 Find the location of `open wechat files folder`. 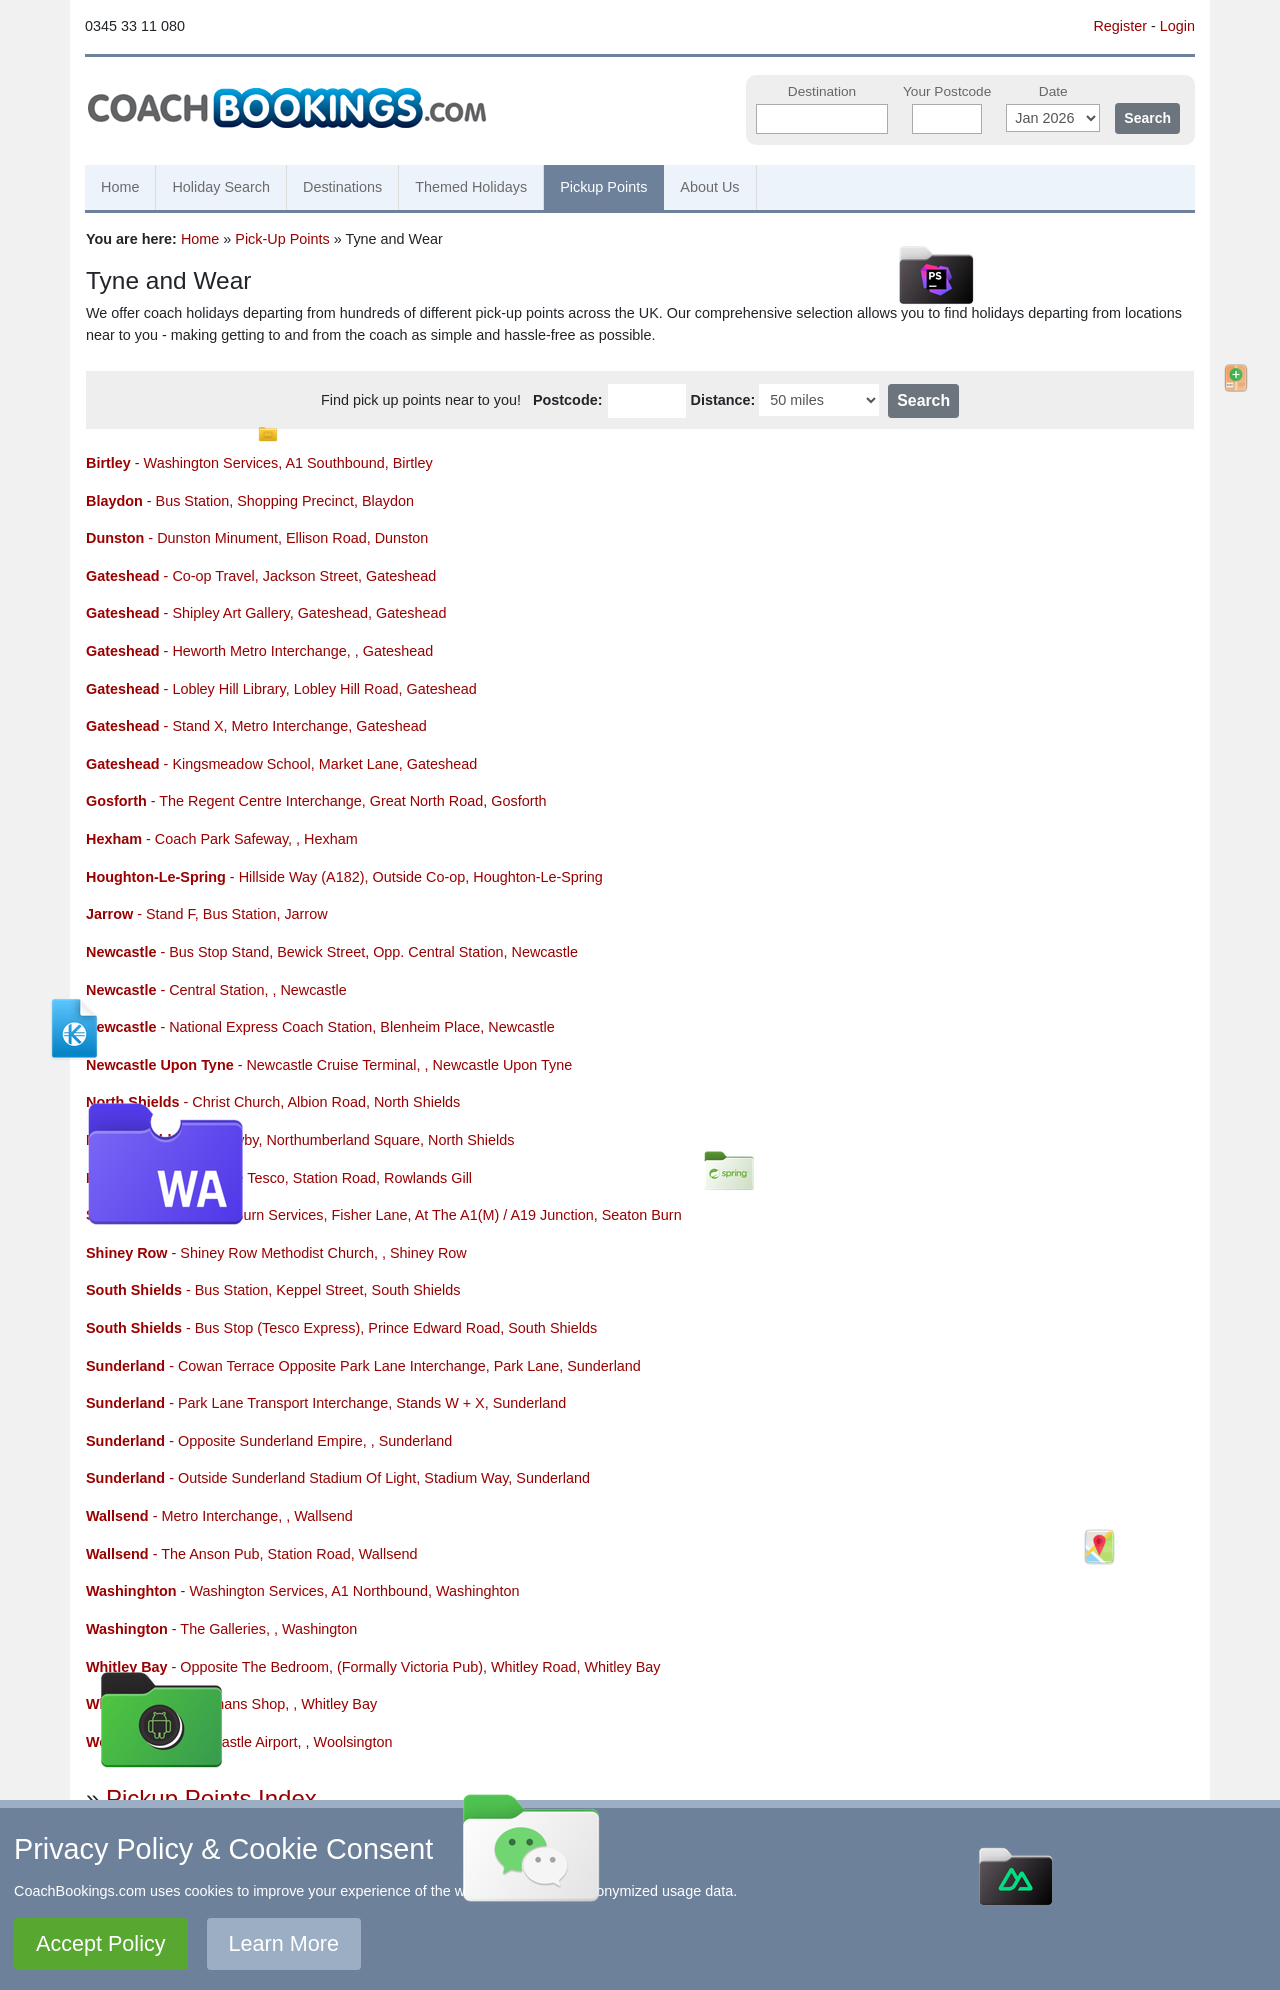

open wechat files folder is located at coordinates (530, 1851).